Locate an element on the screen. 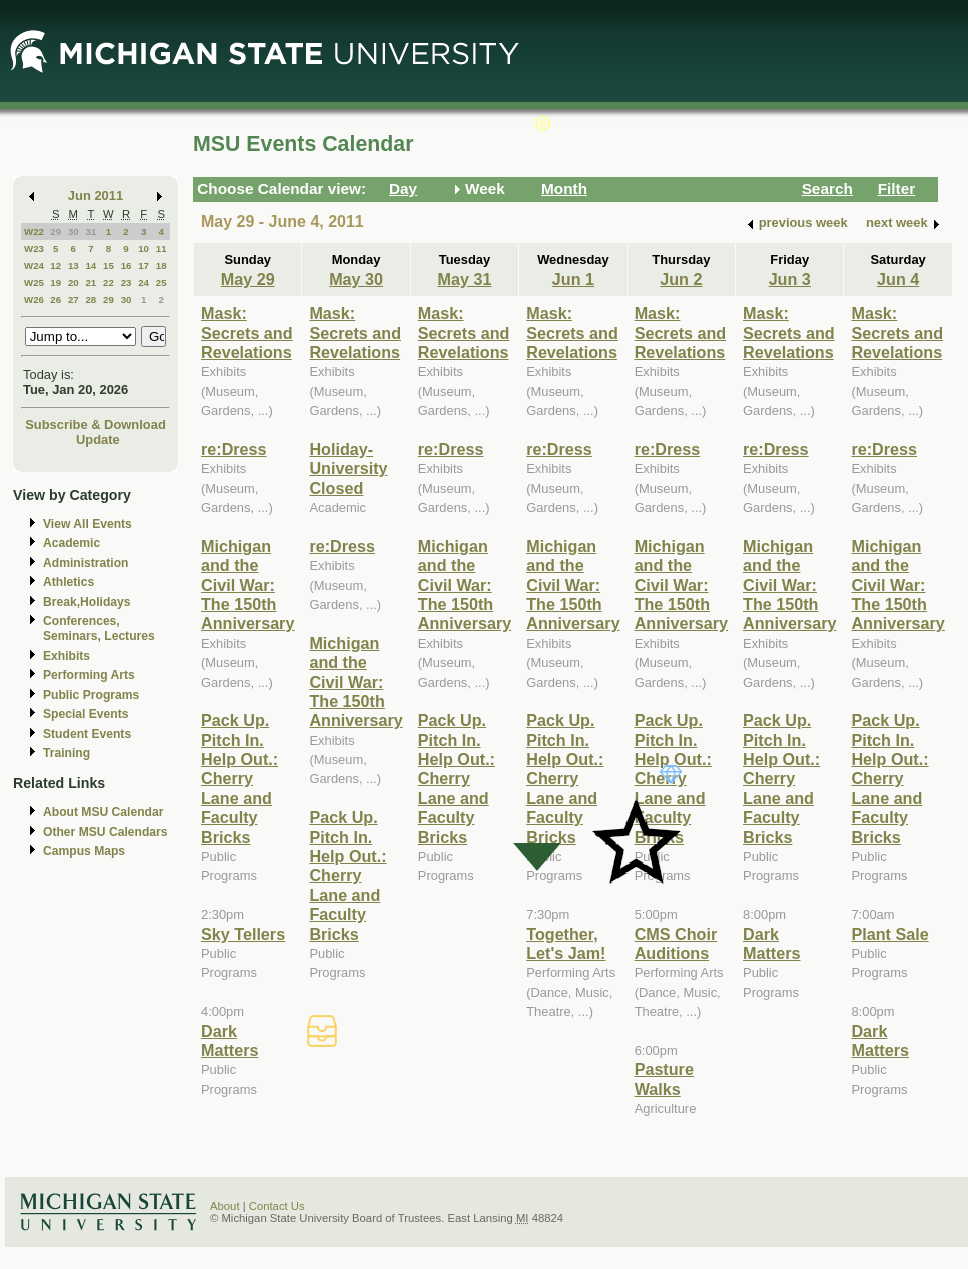 The width and height of the screenshot is (968, 1269). add item to favorites is located at coordinates (636, 843).